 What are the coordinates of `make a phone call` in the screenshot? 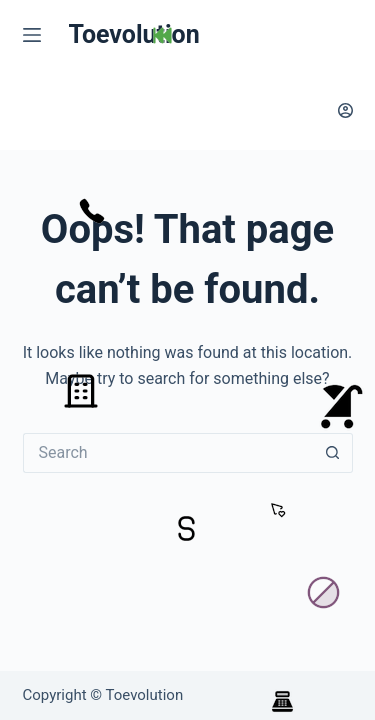 It's located at (92, 211).